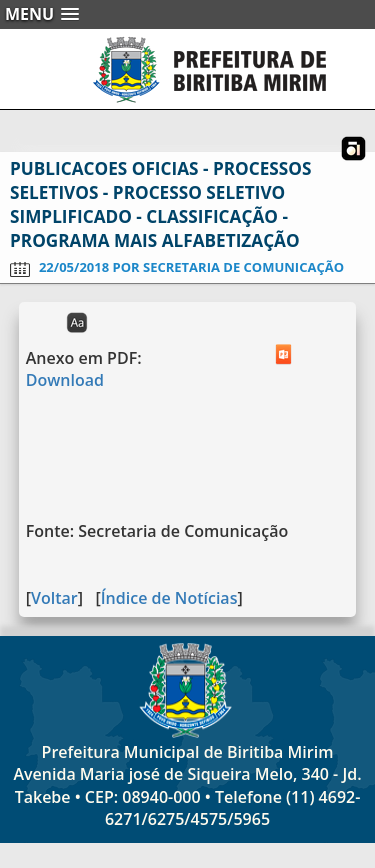 This screenshot has height=868, width=375. Describe the element at coordinates (77, 323) in the screenshot. I see `access font and typography settings` at that location.